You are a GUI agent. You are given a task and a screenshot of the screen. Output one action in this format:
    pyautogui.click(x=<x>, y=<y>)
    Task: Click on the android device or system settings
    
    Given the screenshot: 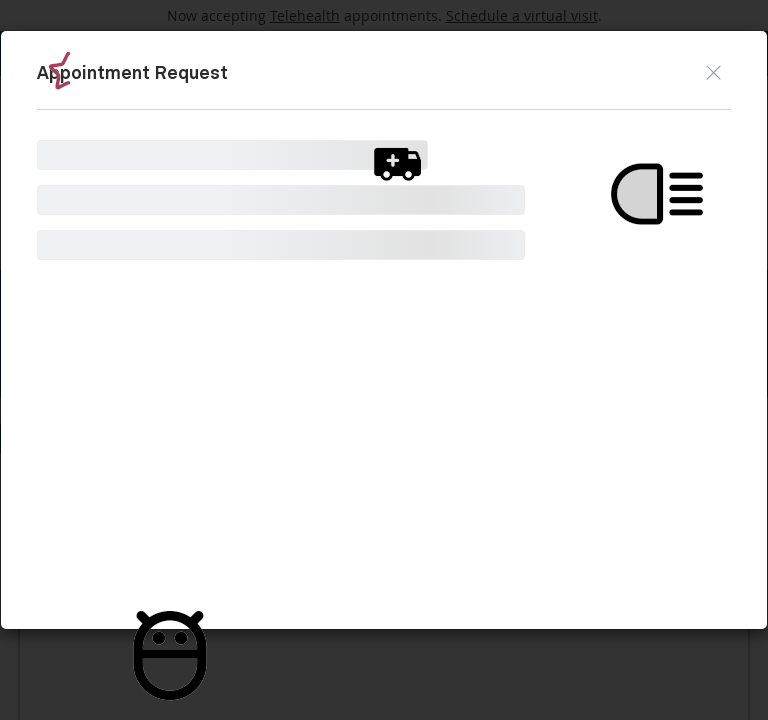 What is the action you would take?
    pyautogui.click(x=170, y=654)
    